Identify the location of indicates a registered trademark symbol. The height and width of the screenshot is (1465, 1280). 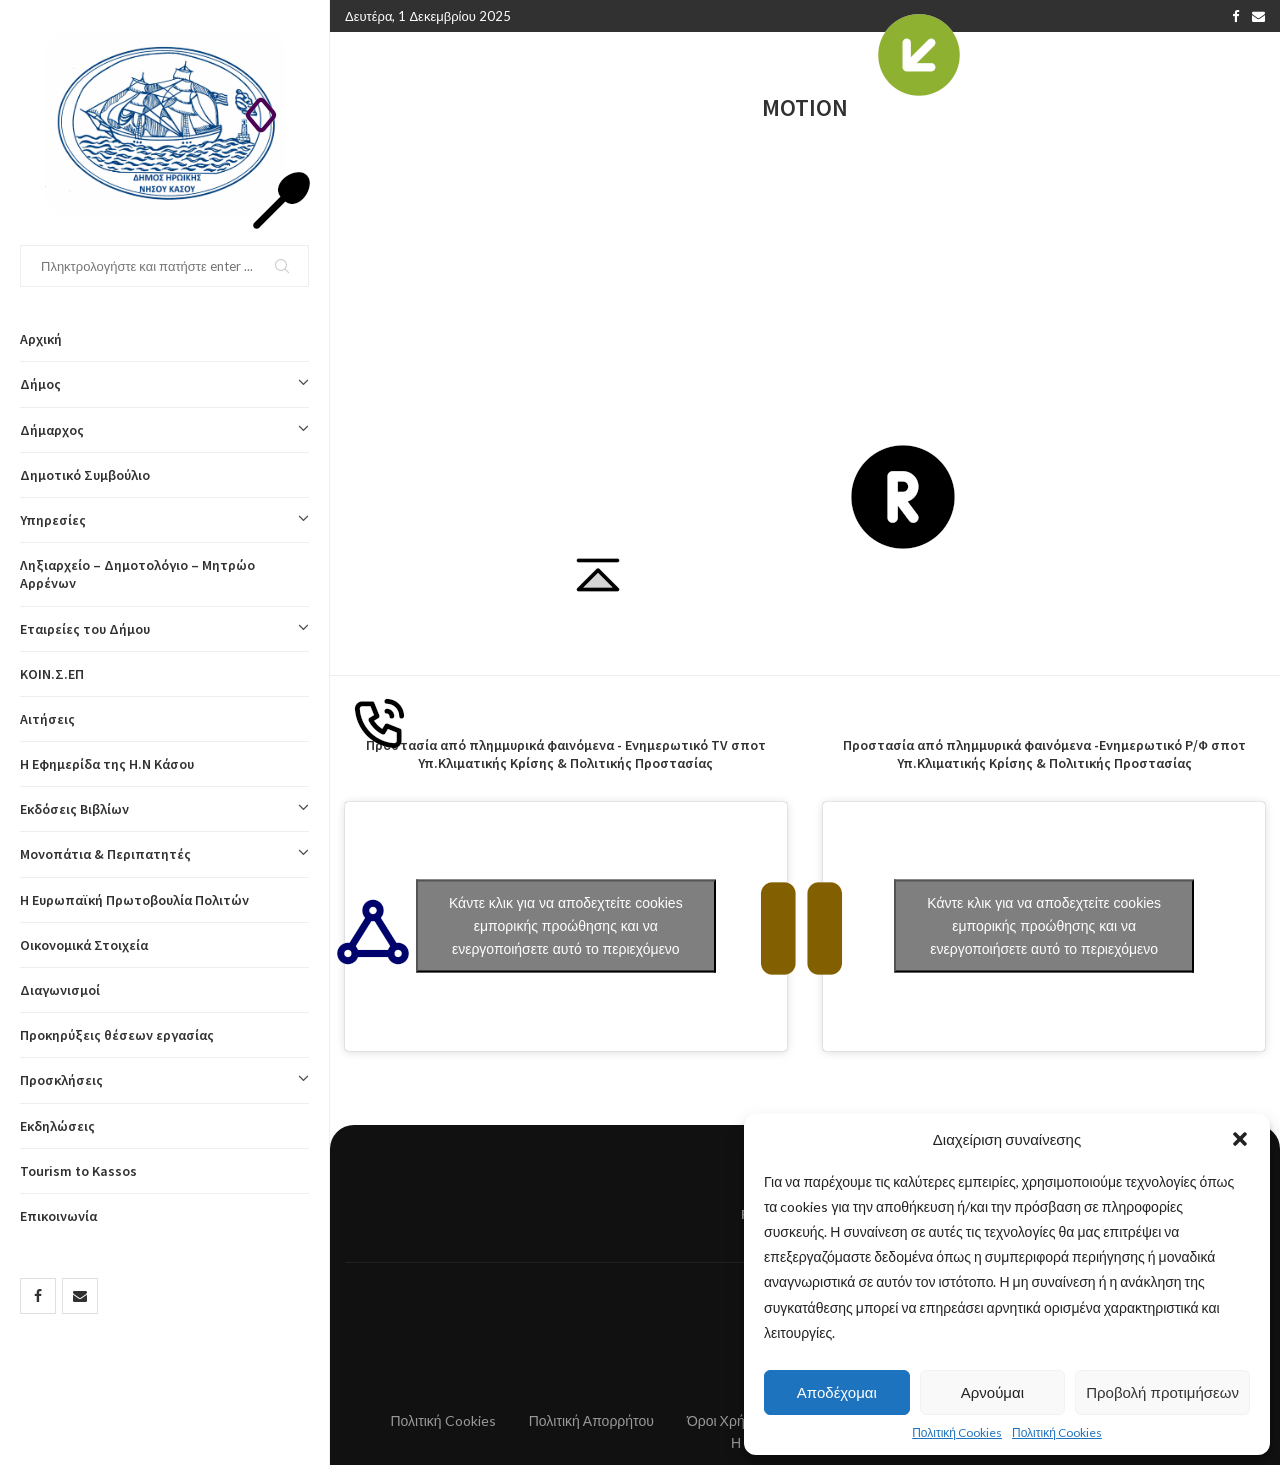
(903, 497).